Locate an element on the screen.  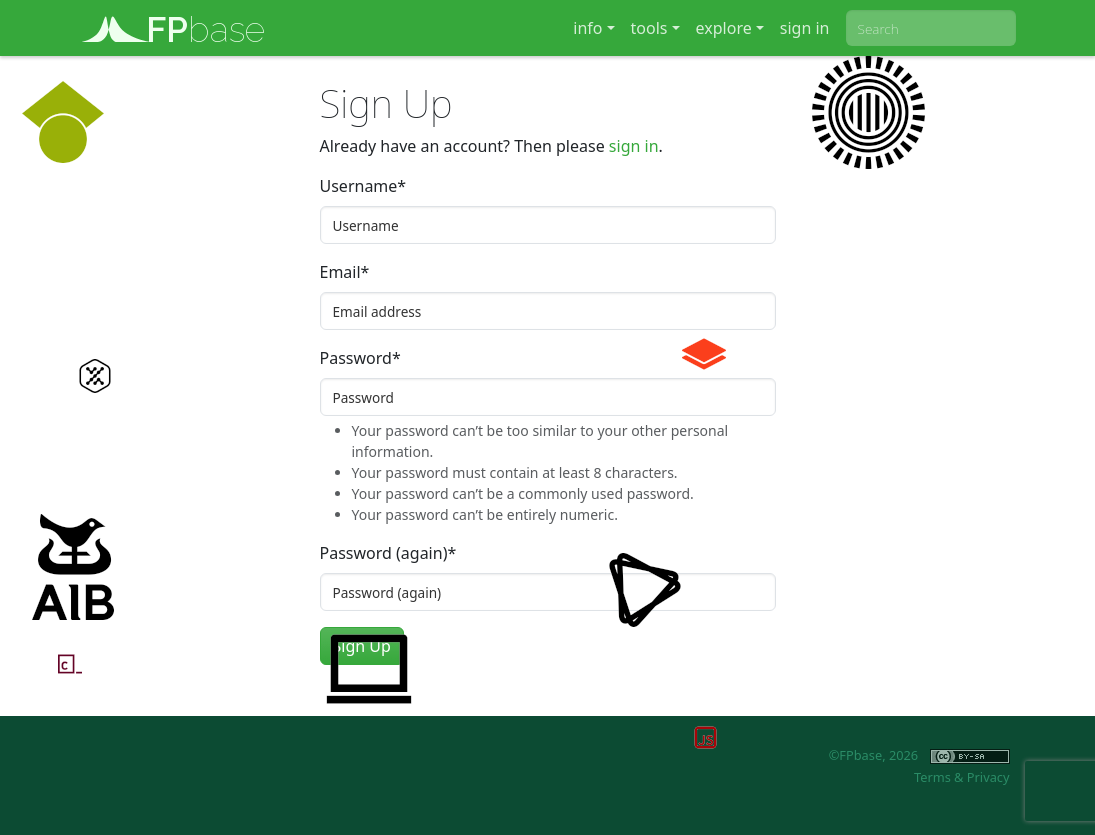
open CiviCRM application is located at coordinates (645, 590).